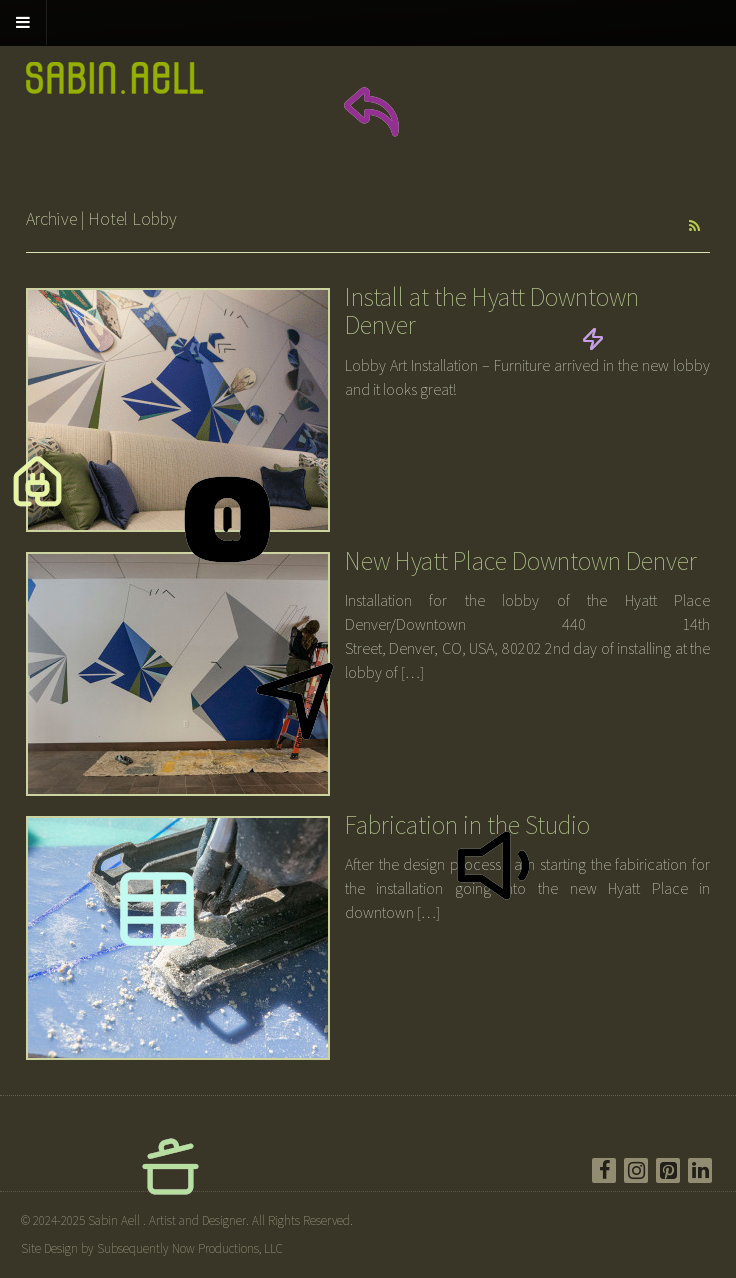 The width and height of the screenshot is (736, 1278). I want to click on view data in table format, so click(157, 909).